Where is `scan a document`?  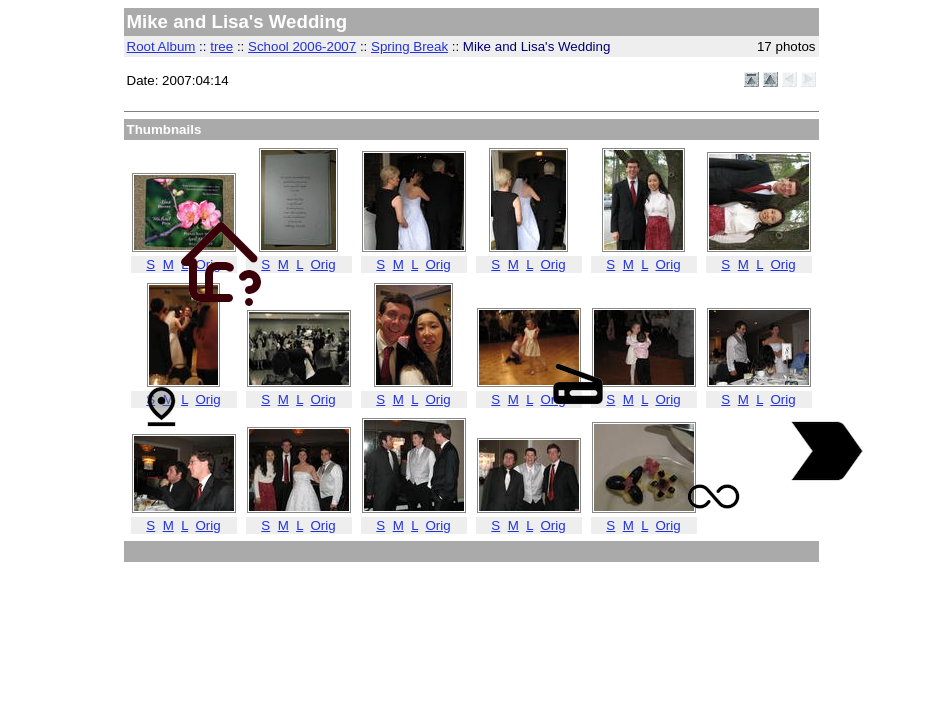
scan a document is located at coordinates (578, 382).